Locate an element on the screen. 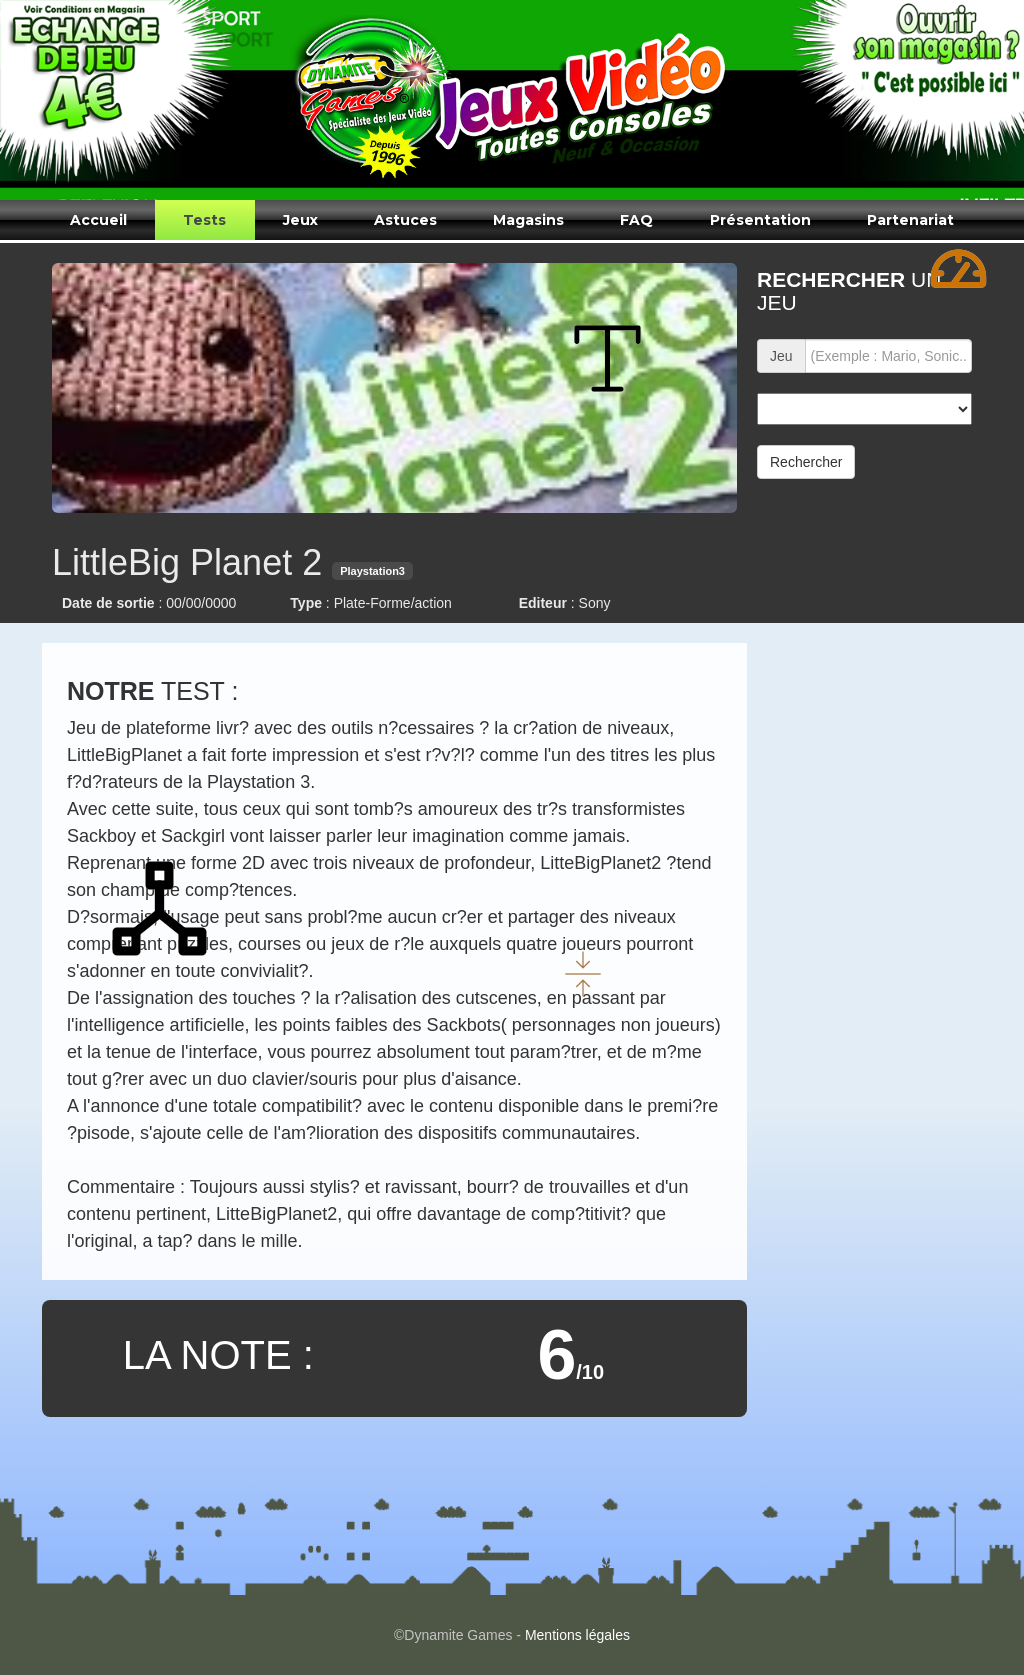 The width and height of the screenshot is (1024, 1675). view organizational hierarchy or structure is located at coordinates (159, 908).